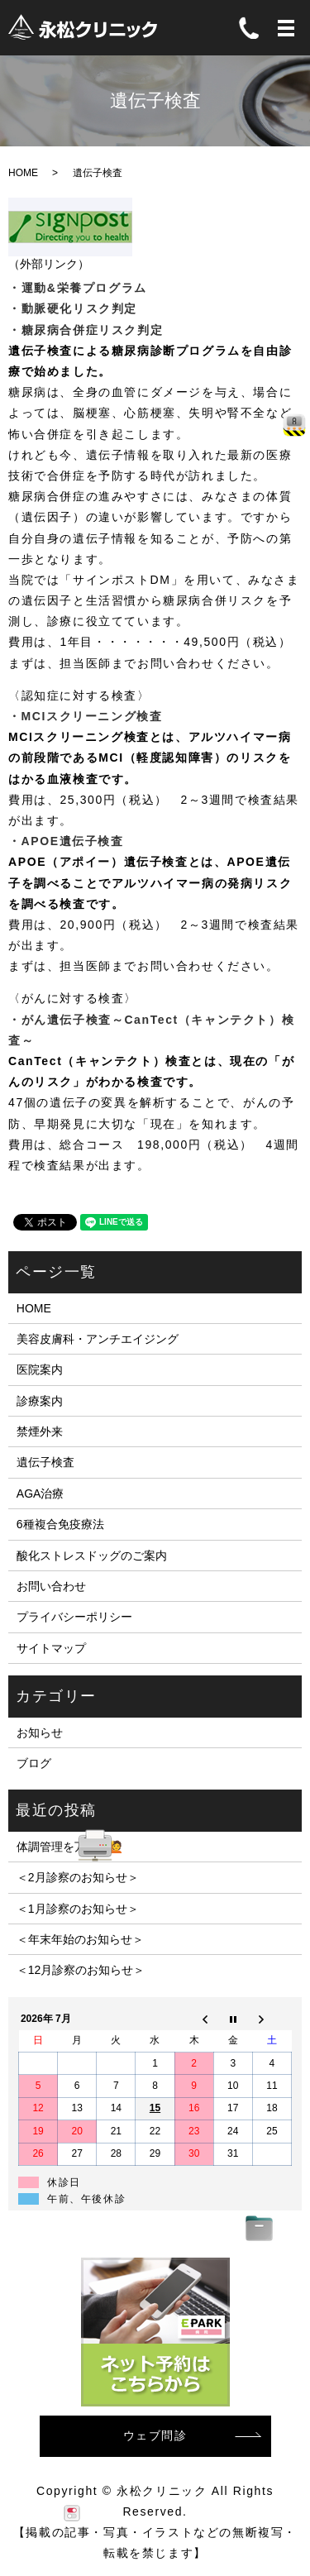 This screenshot has width=310, height=2576. What do you see at coordinates (95, 1846) in the screenshot?
I see `connect to a network printer` at bounding box center [95, 1846].